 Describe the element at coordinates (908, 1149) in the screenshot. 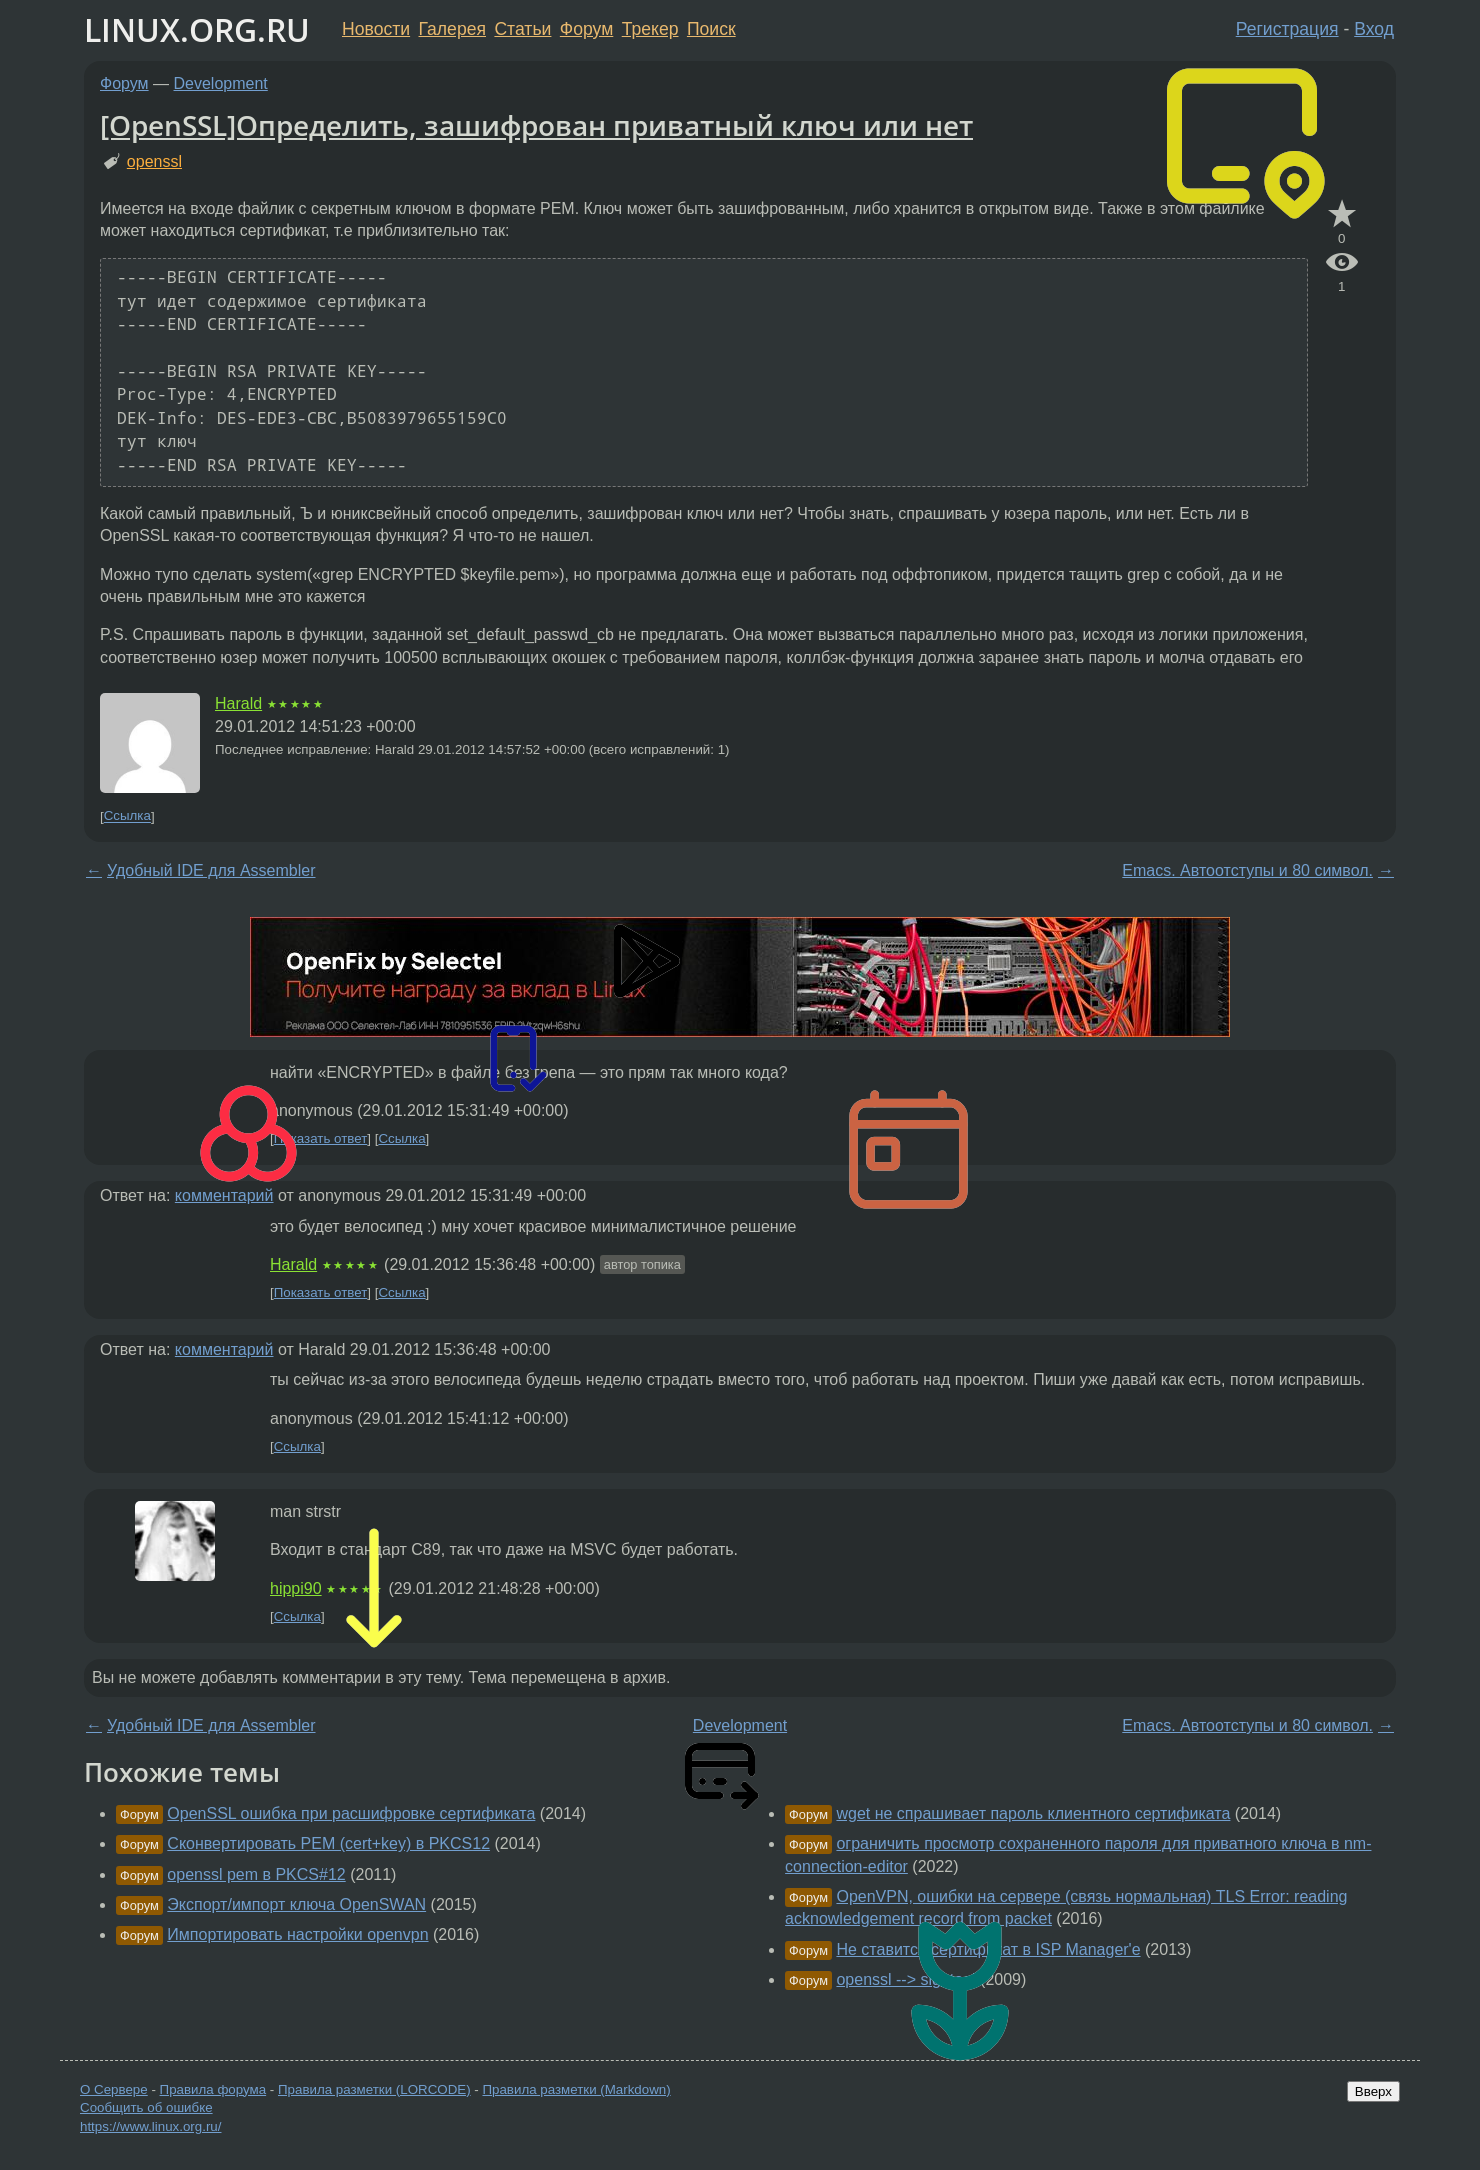

I see `view today's date or events` at that location.